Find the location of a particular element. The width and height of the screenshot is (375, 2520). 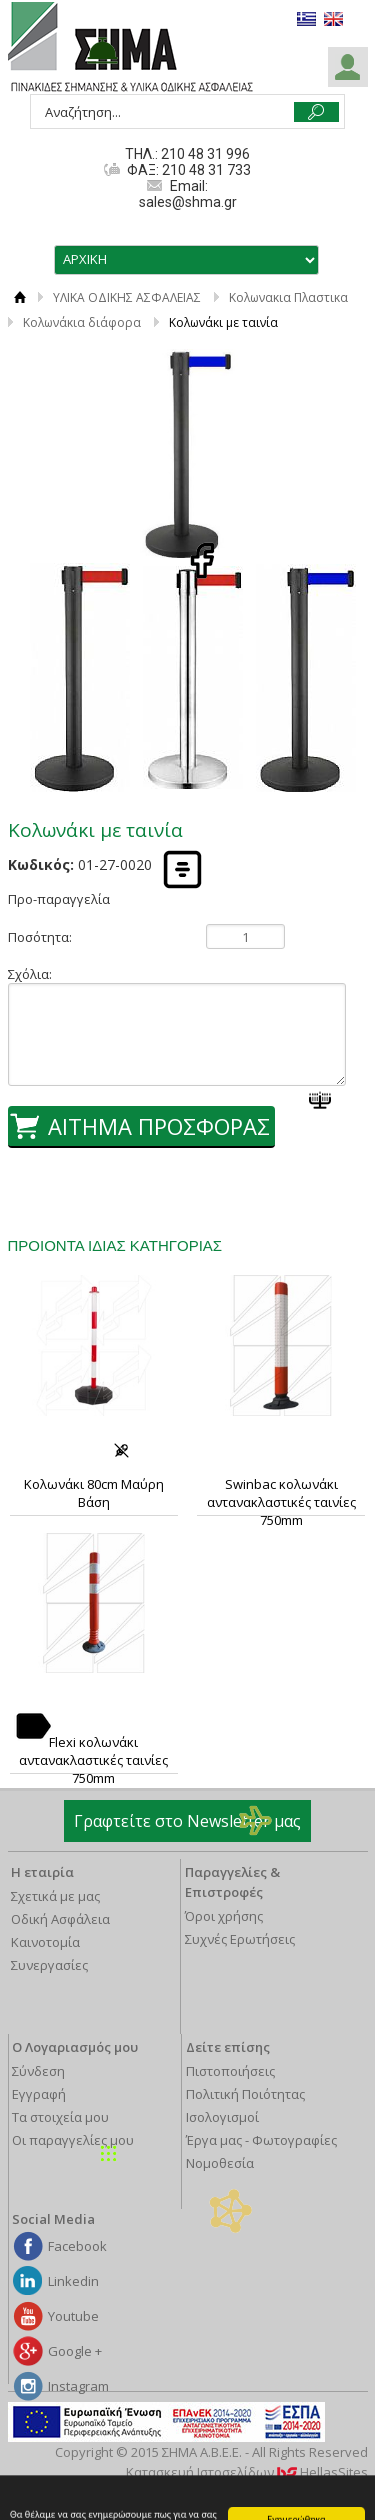

request service or assistance is located at coordinates (102, 51).